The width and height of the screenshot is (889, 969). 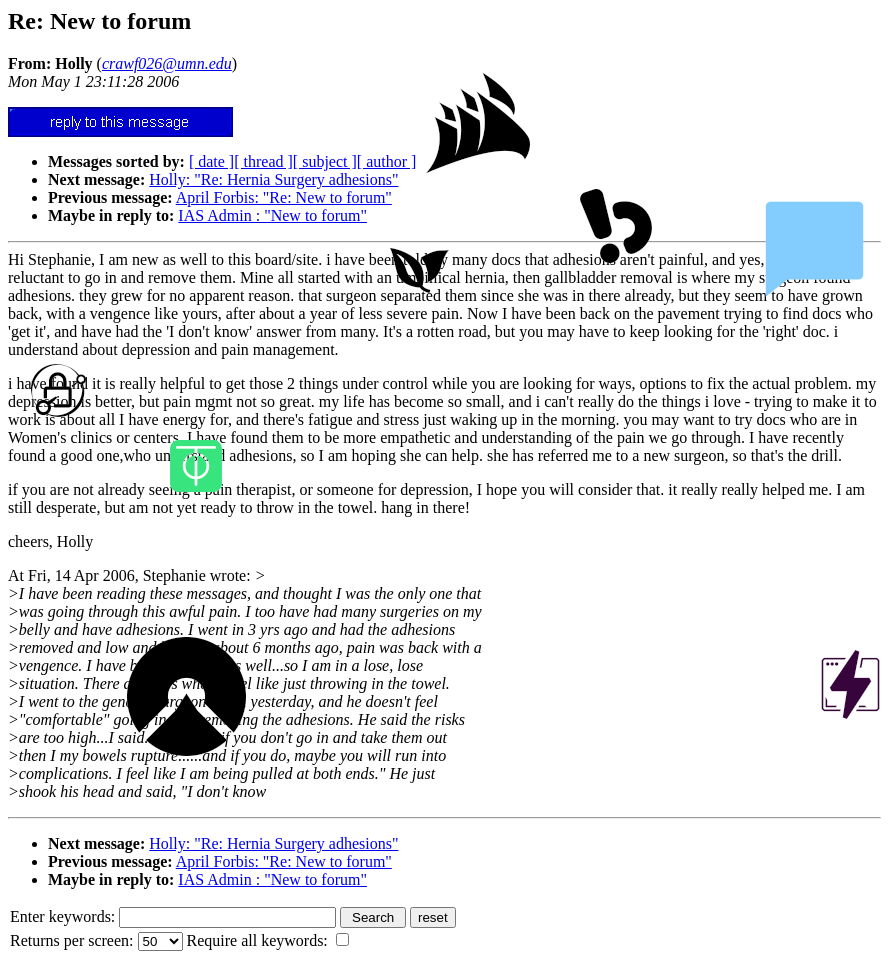 What do you see at coordinates (616, 226) in the screenshot?
I see `open the Bukalapak app` at bounding box center [616, 226].